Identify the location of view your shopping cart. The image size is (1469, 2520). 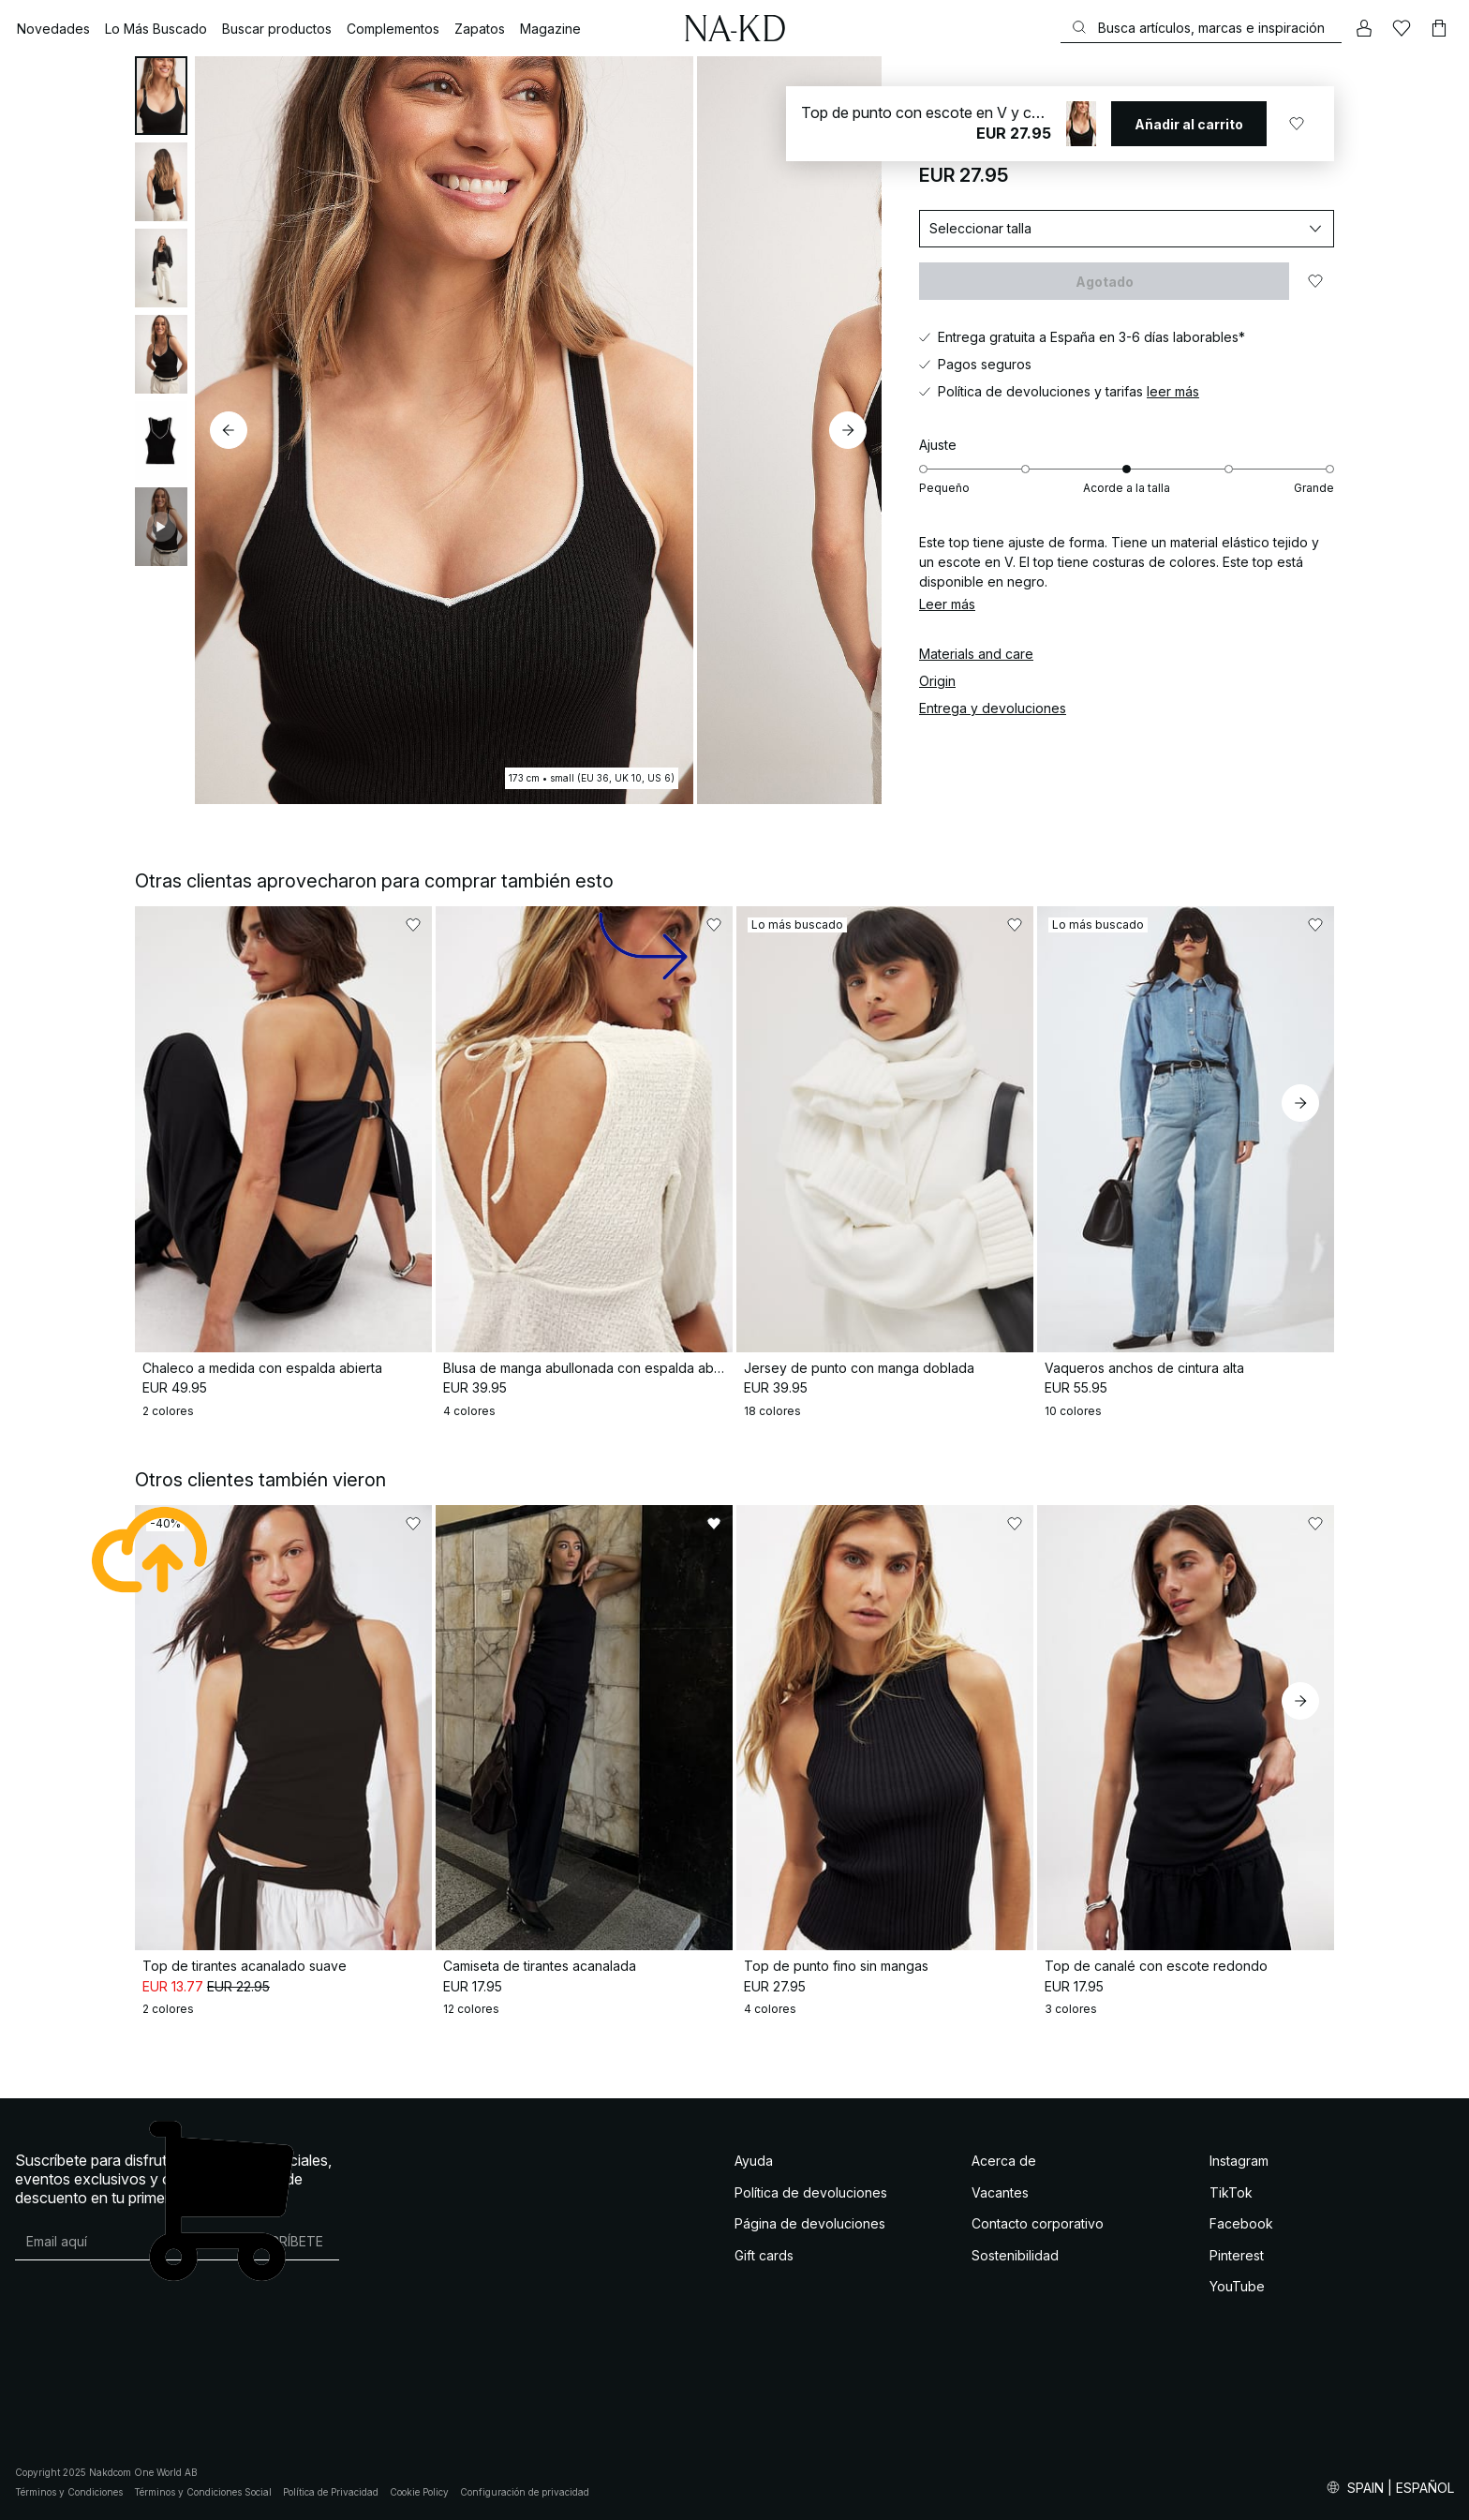
(221, 2200).